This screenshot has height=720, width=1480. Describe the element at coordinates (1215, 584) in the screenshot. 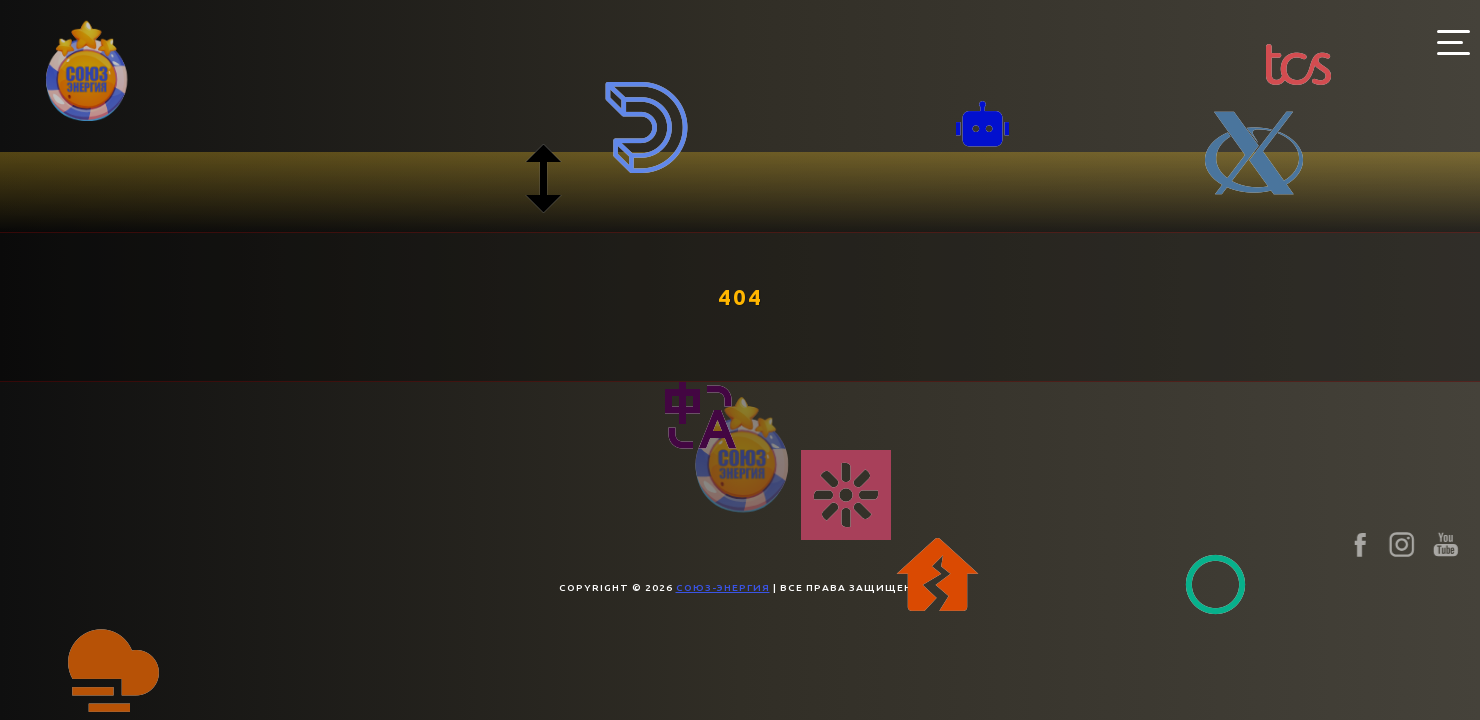

I see `unselected radio button or checkbox option` at that location.